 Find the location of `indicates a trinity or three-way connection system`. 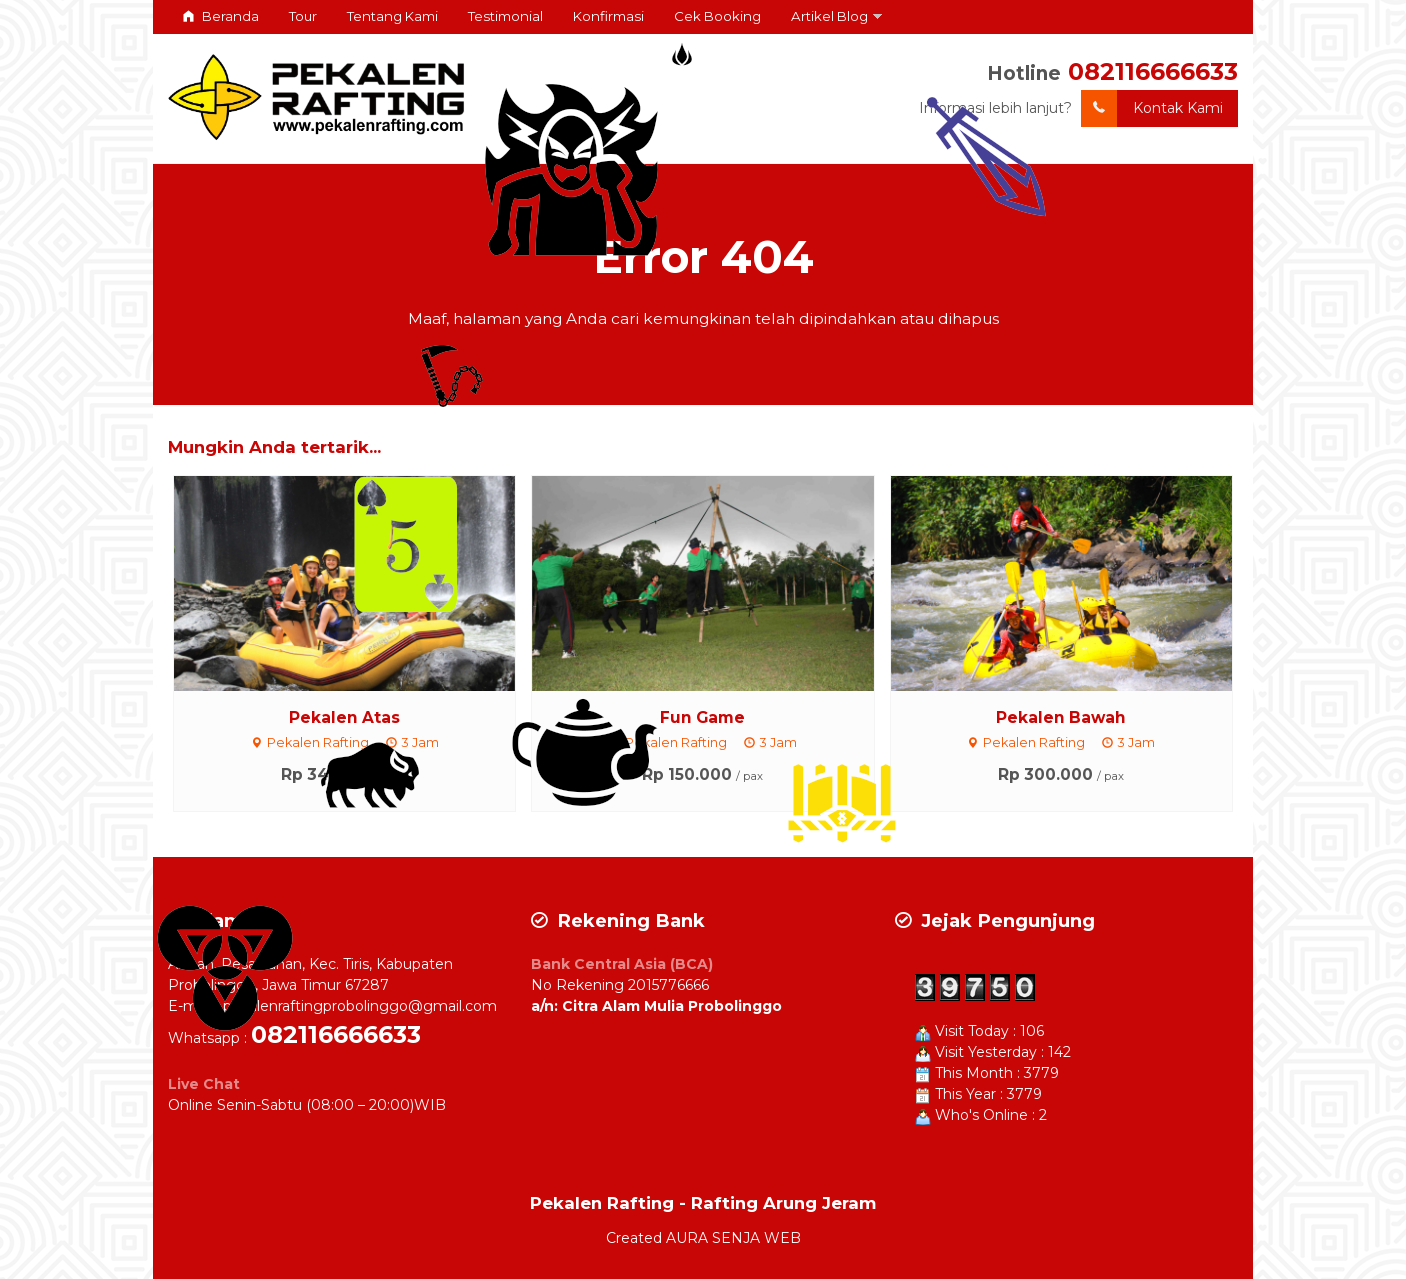

indicates a trinity or three-way connection system is located at coordinates (224, 967).